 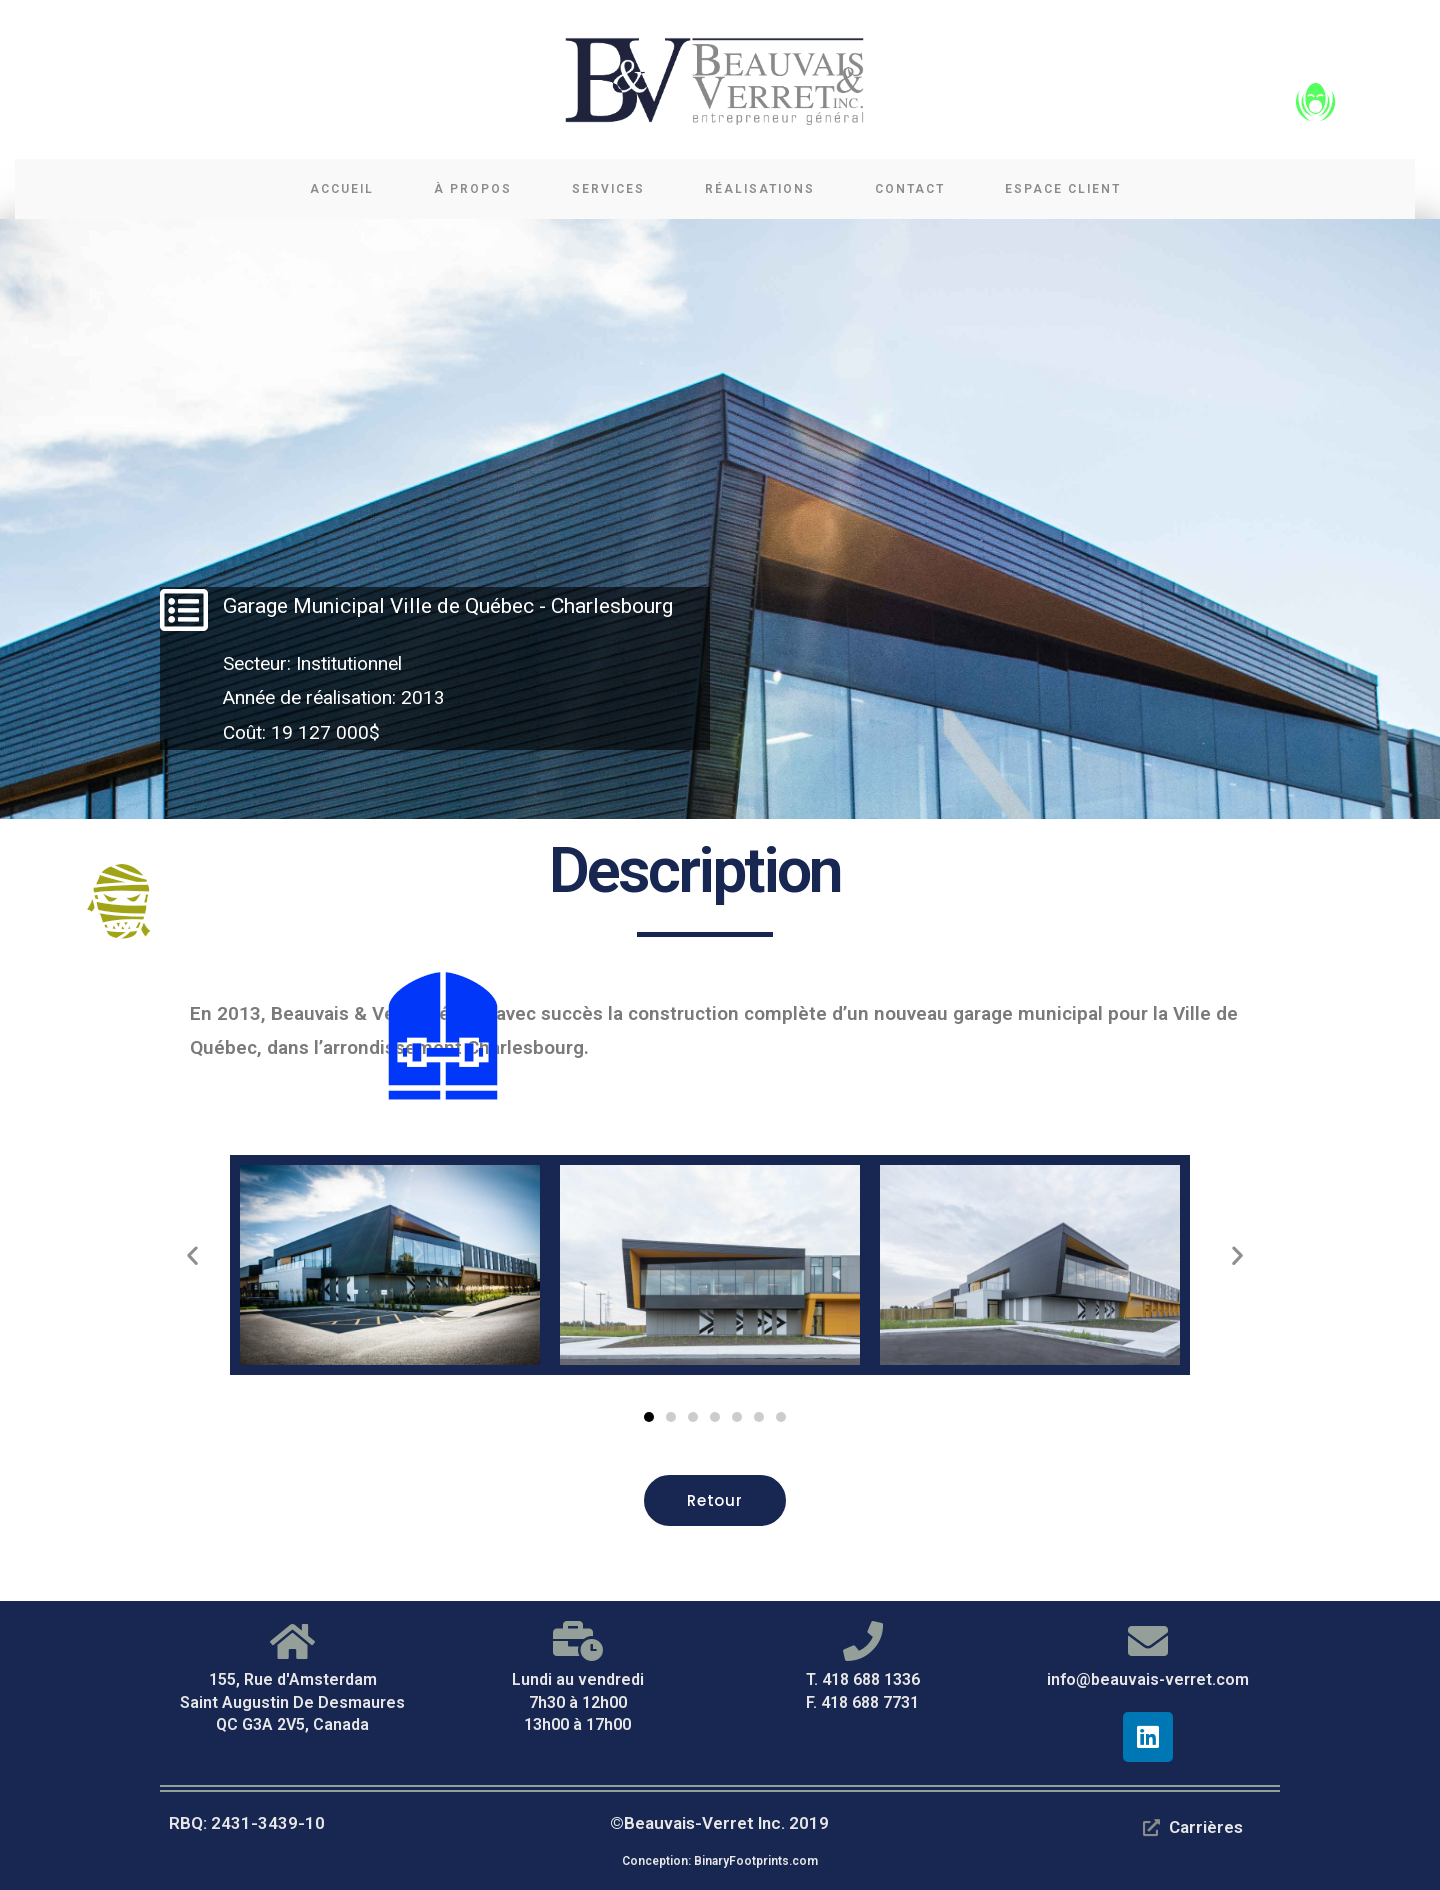 I want to click on a locked or inaccessible area in a game, so click(x=443, y=1031).